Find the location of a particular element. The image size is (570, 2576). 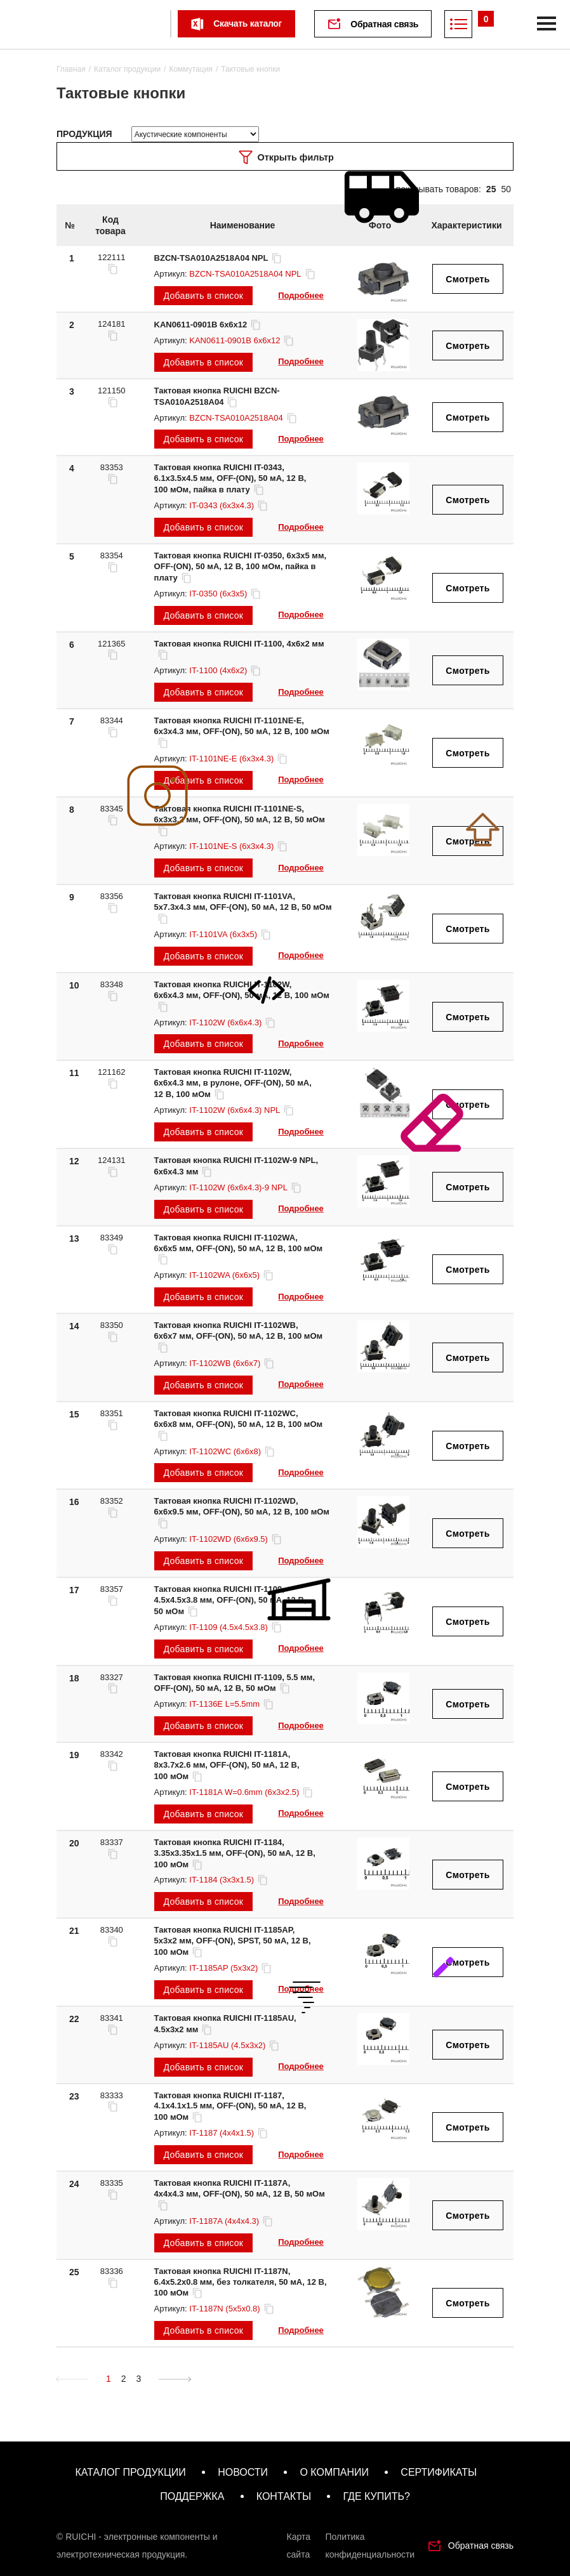

track delivery or shipping status is located at coordinates (379, 195).